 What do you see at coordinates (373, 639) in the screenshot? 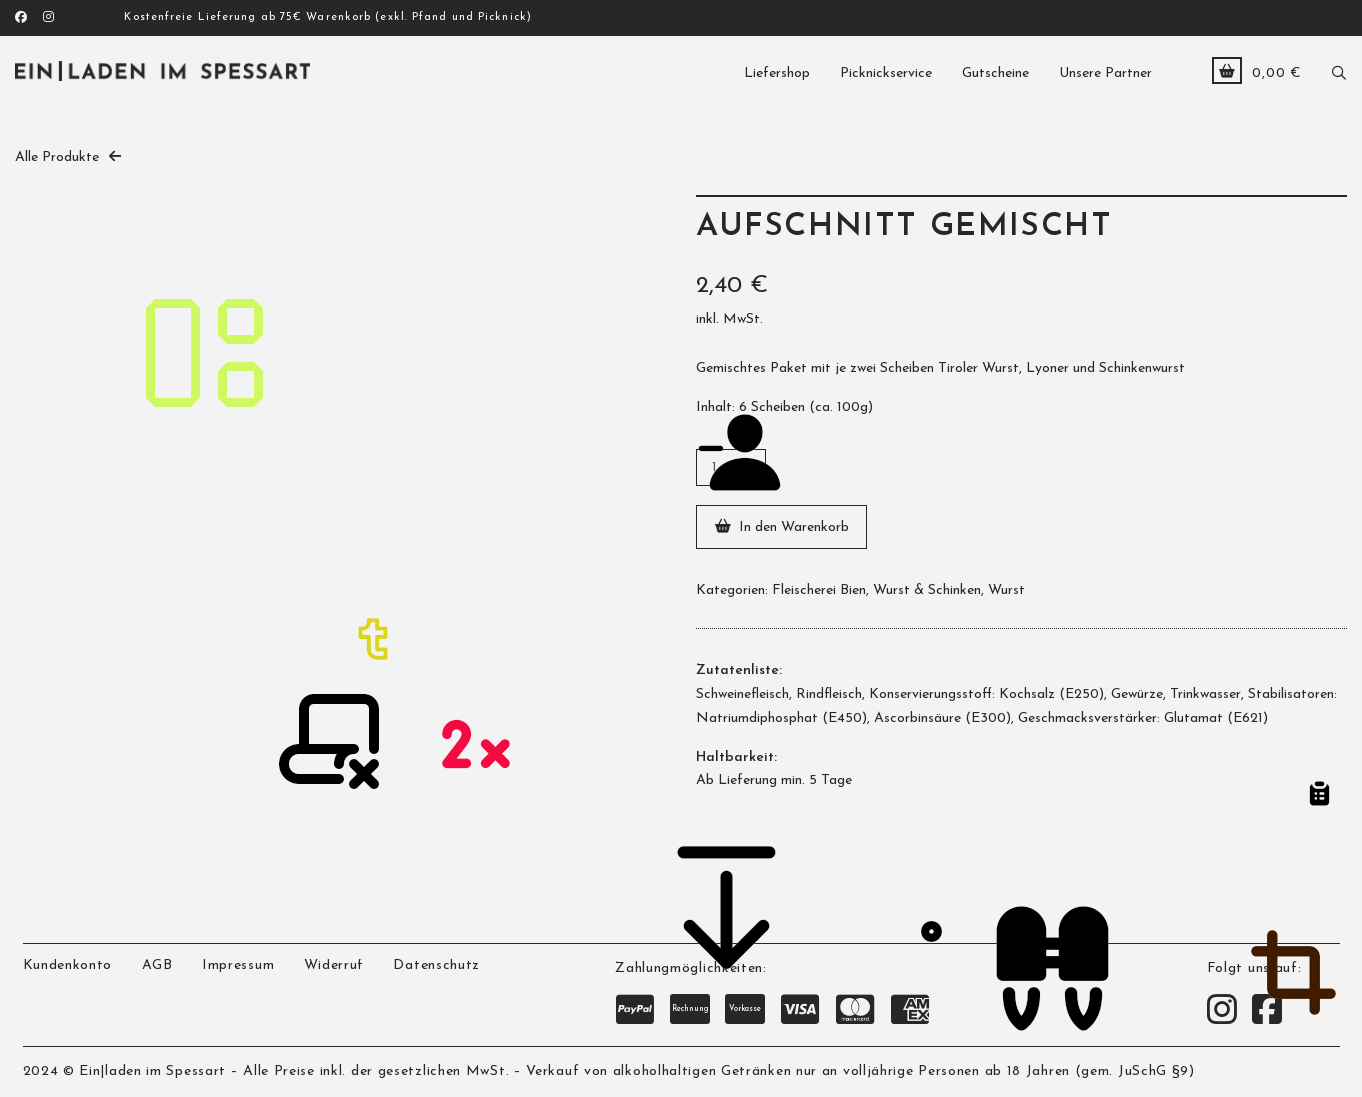
I see `open tumblr app` at bounding box center [373, 639].